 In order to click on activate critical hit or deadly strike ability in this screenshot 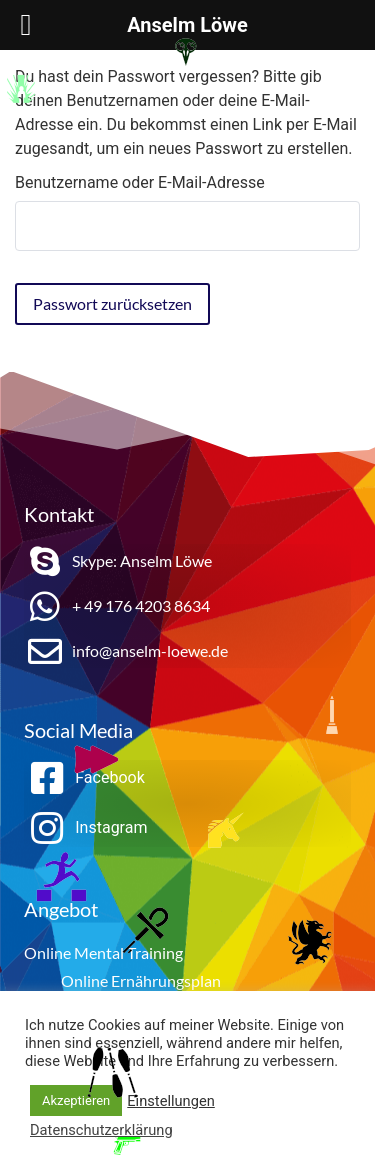, I will do `click(21, 89)`.